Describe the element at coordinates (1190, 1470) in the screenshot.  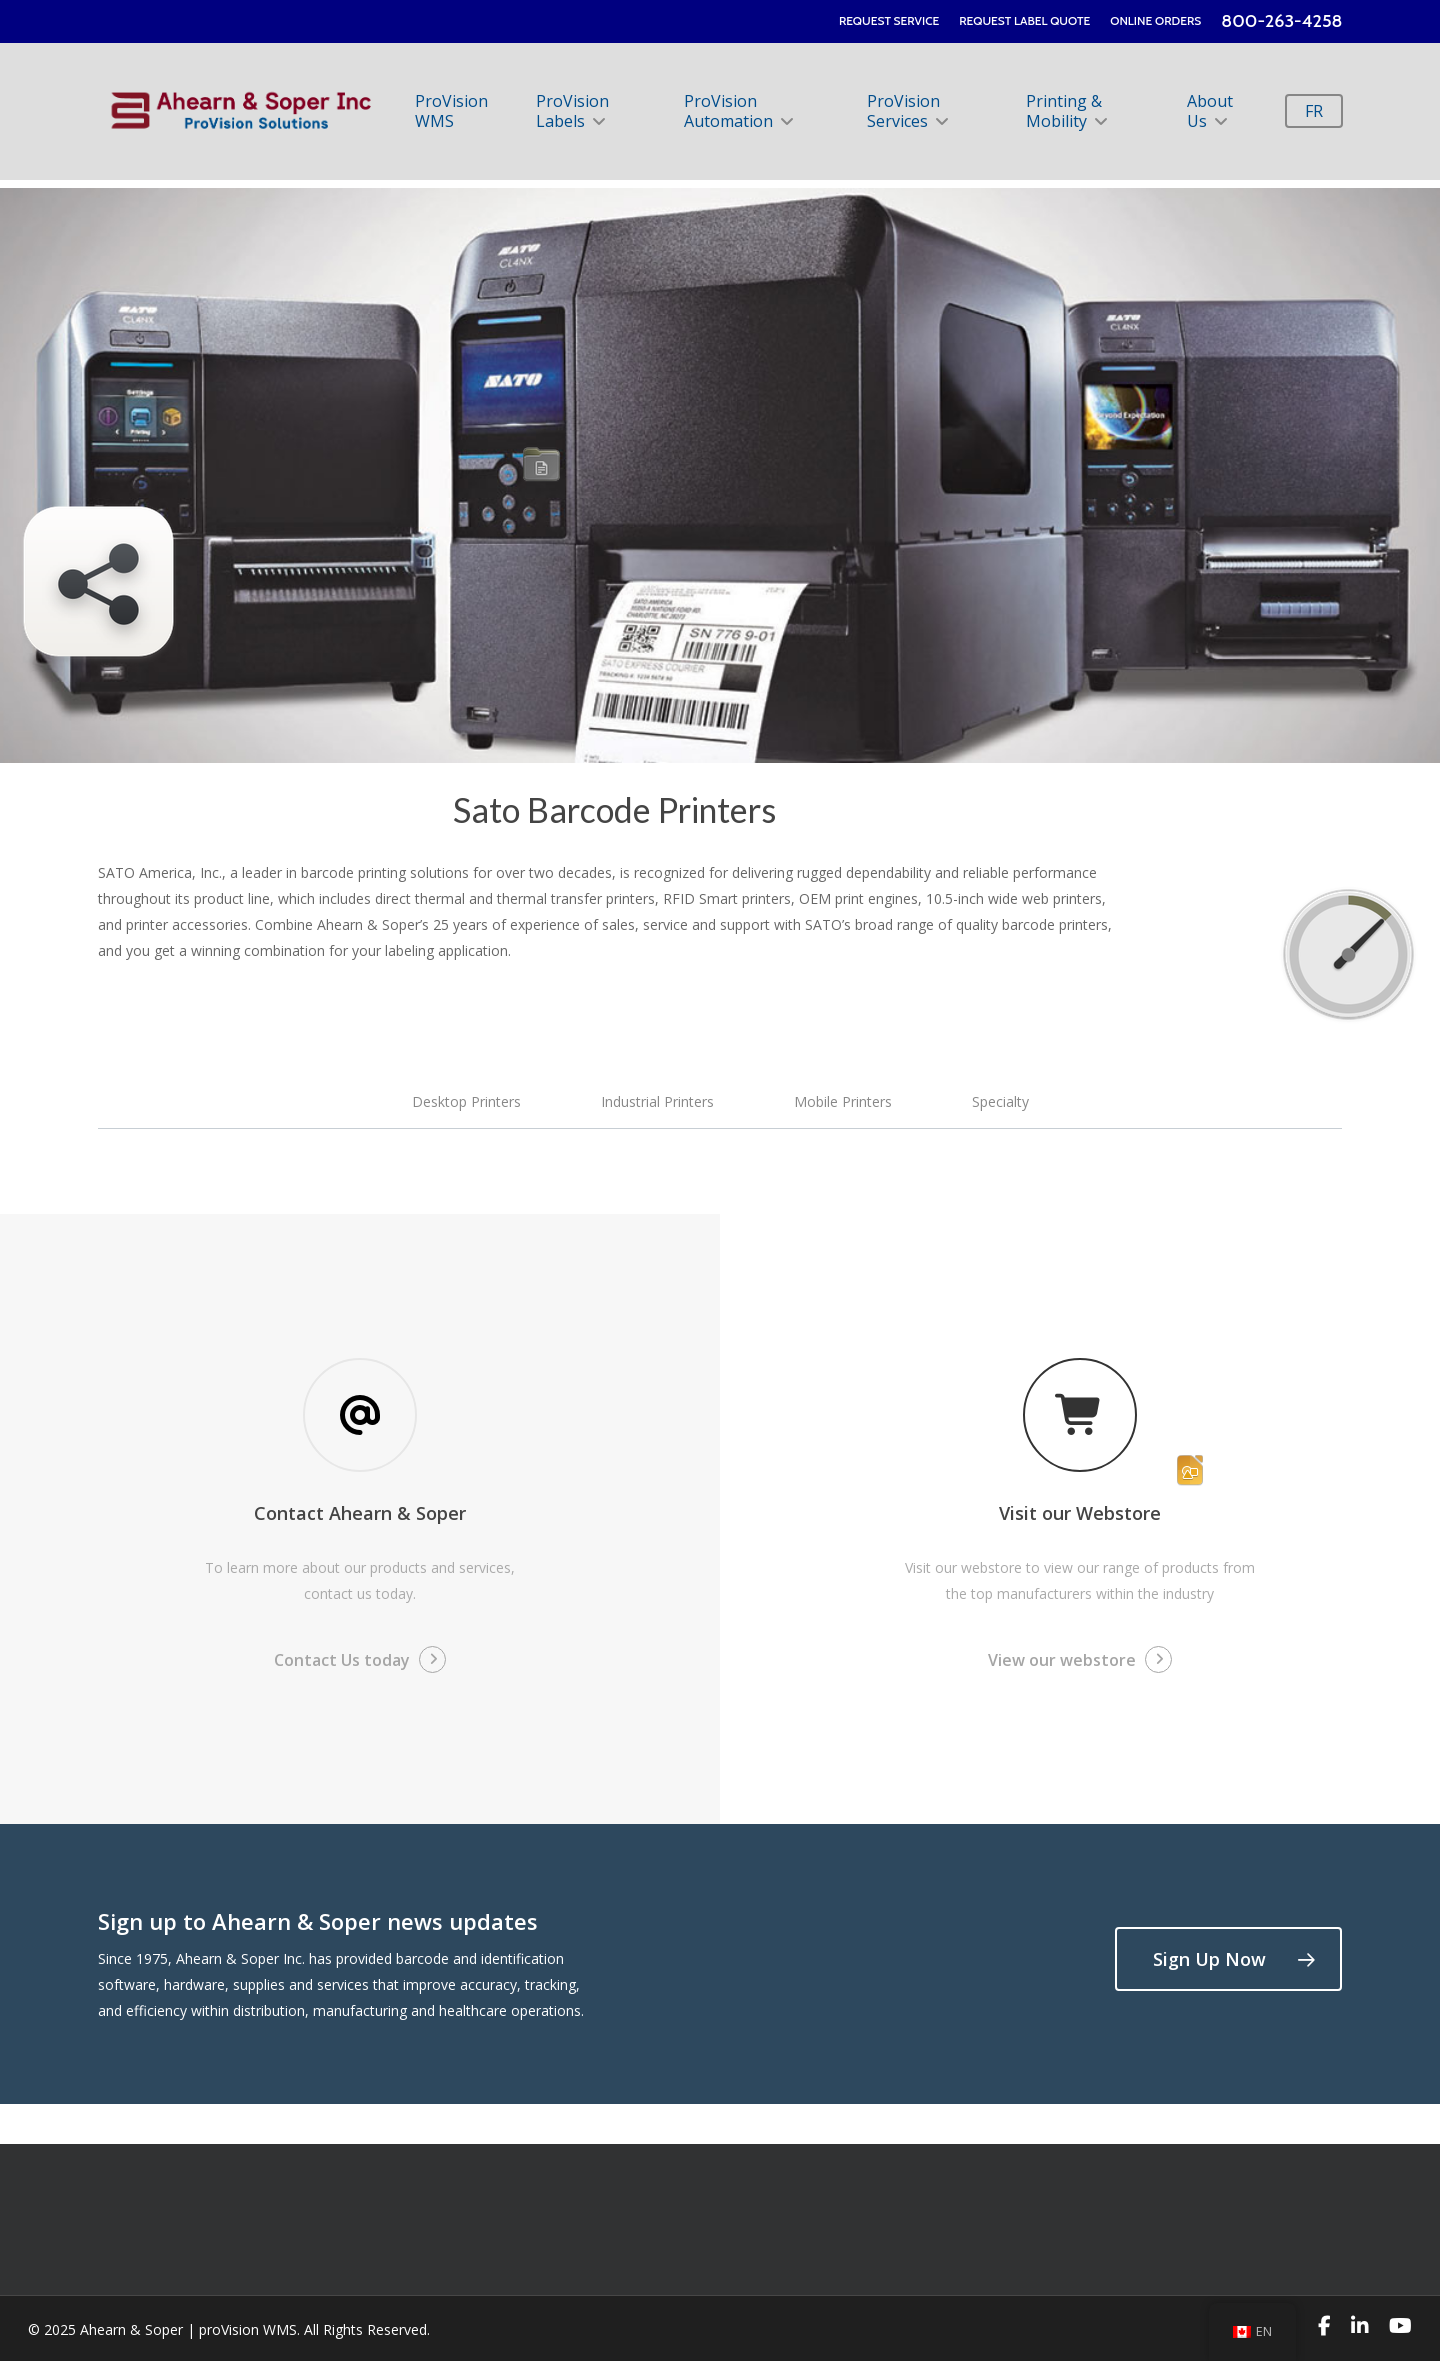
I see `open libreoffice draw application` at that location.